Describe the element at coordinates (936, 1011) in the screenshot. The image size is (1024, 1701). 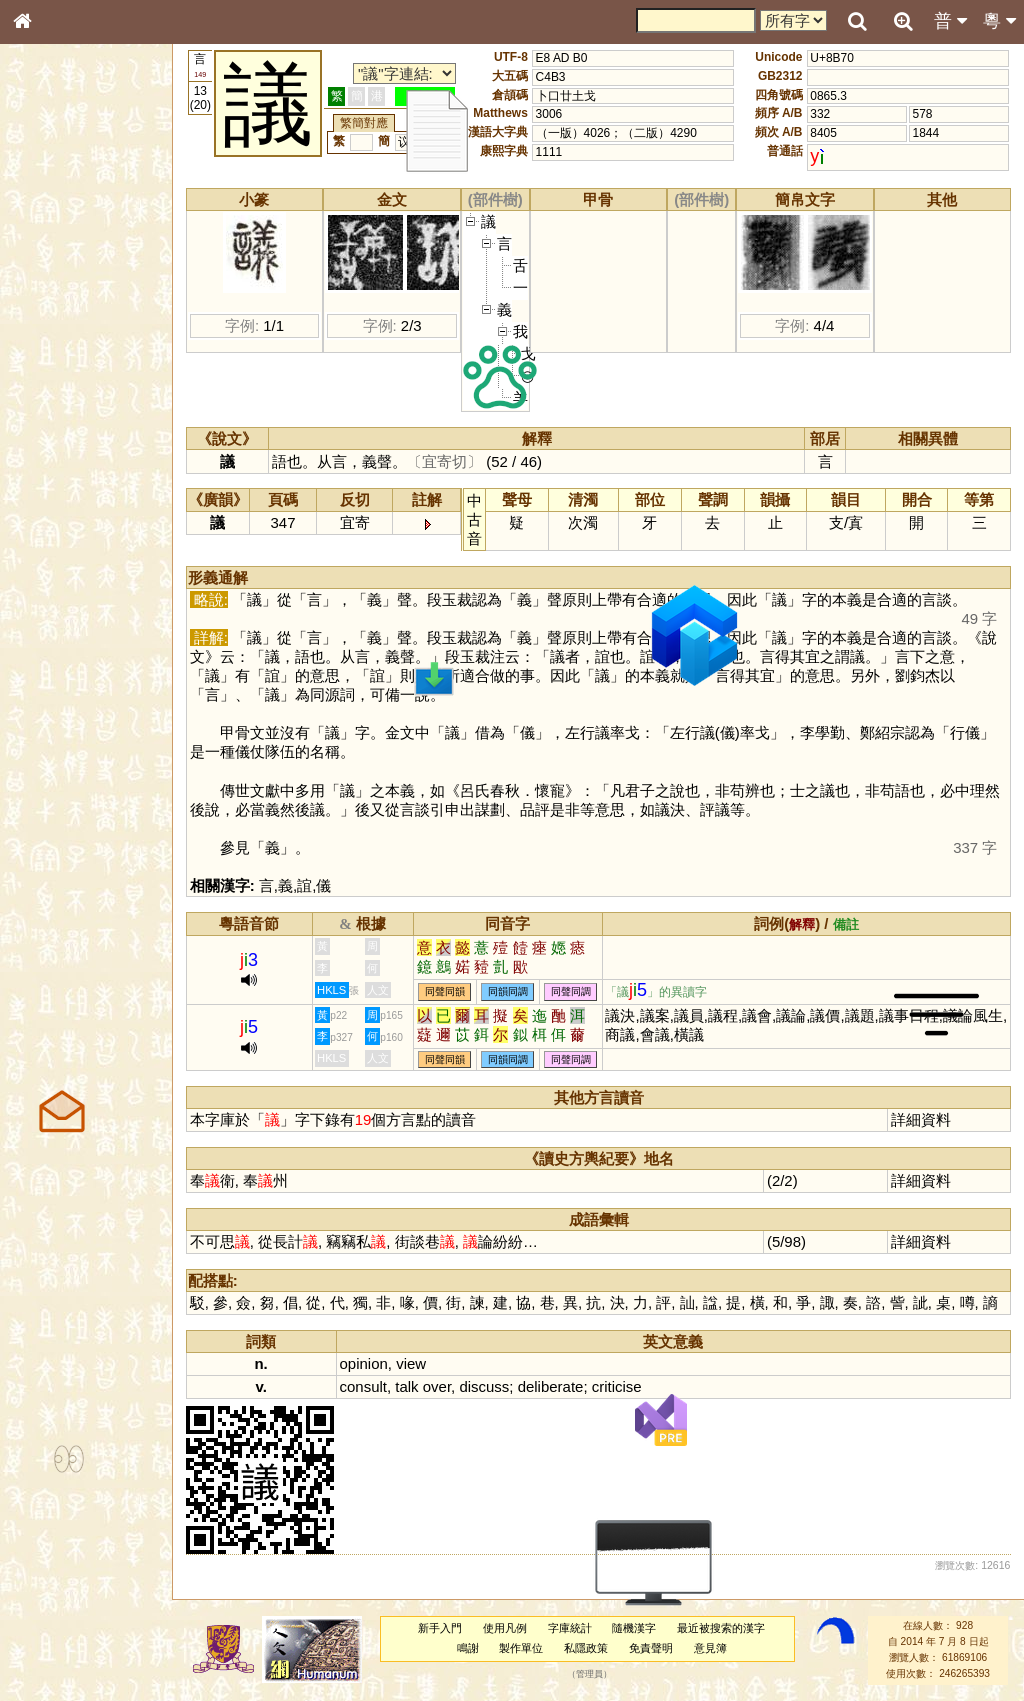
I see `filter or sort content` at that location.